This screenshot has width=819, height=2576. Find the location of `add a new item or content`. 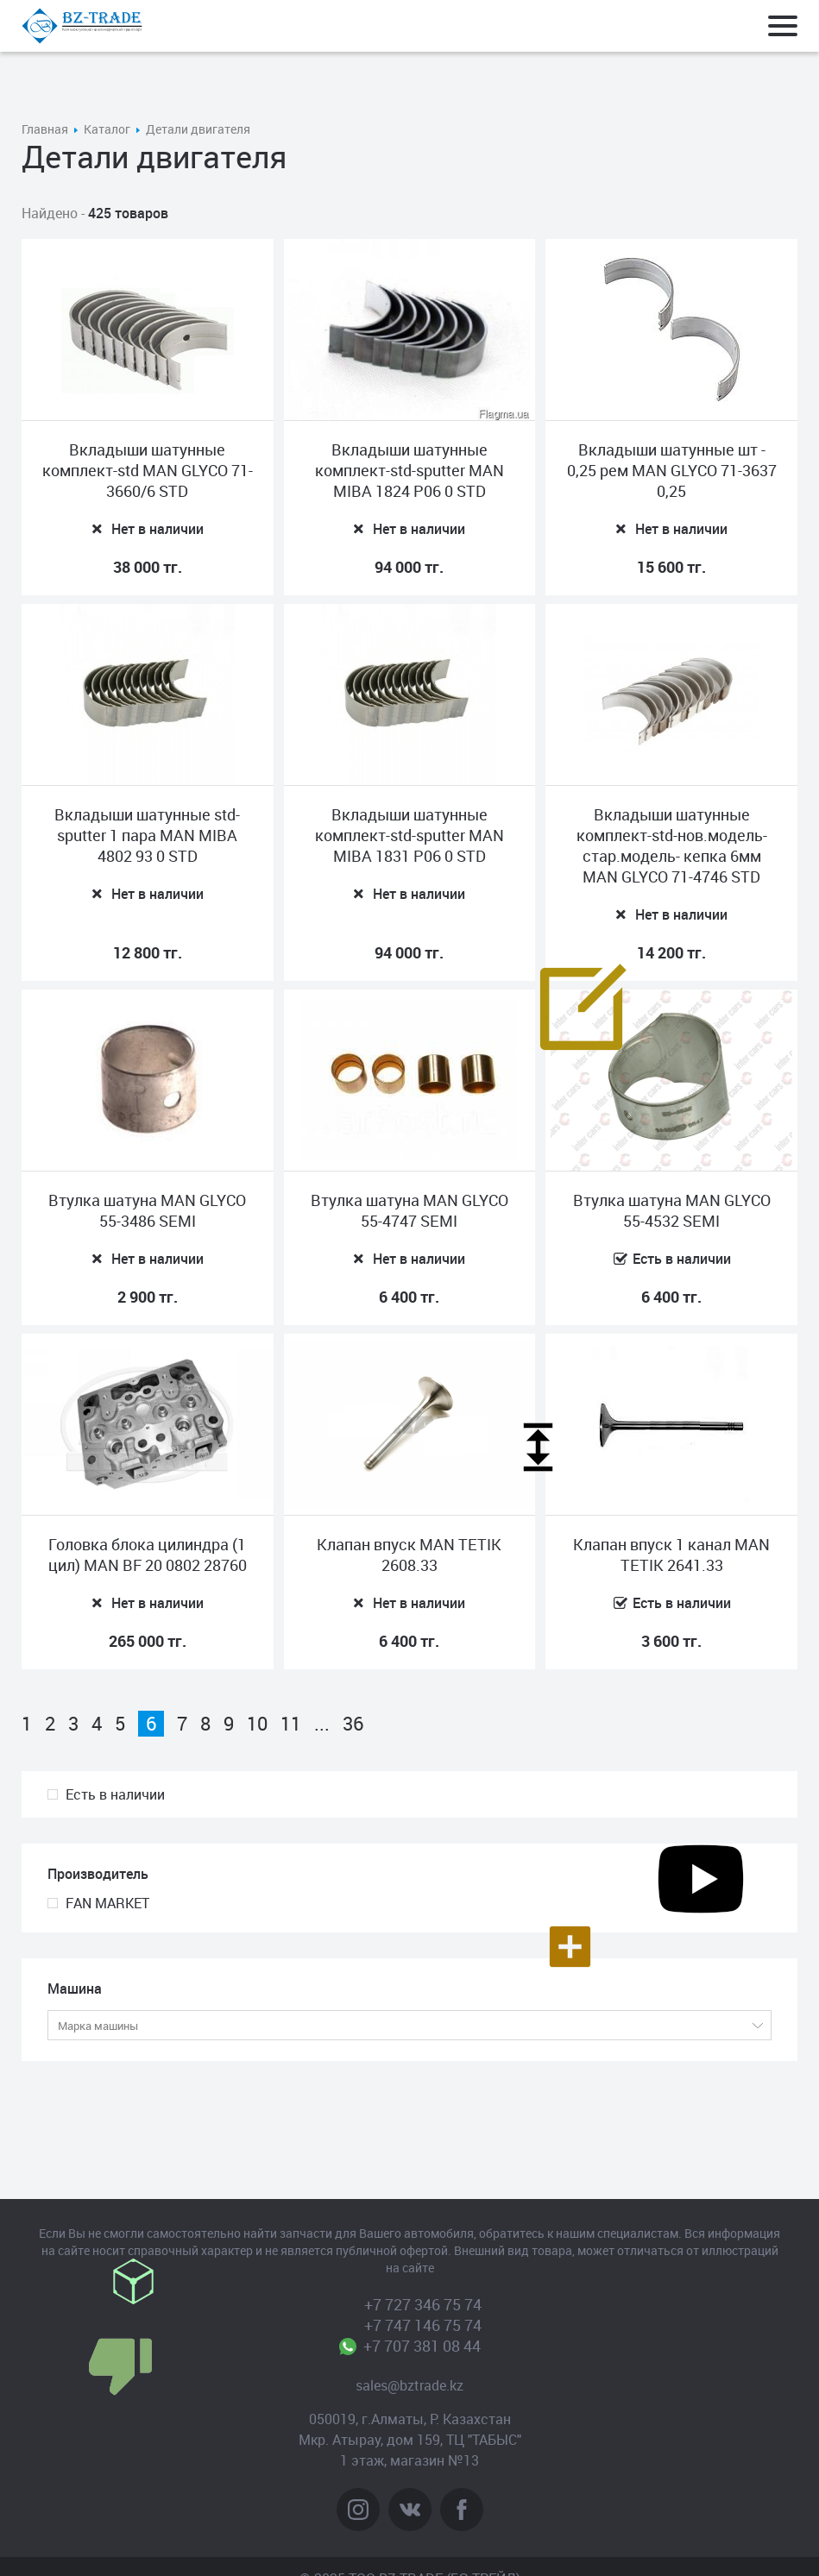

add a new item or content is located at coordinates (570, 1946).